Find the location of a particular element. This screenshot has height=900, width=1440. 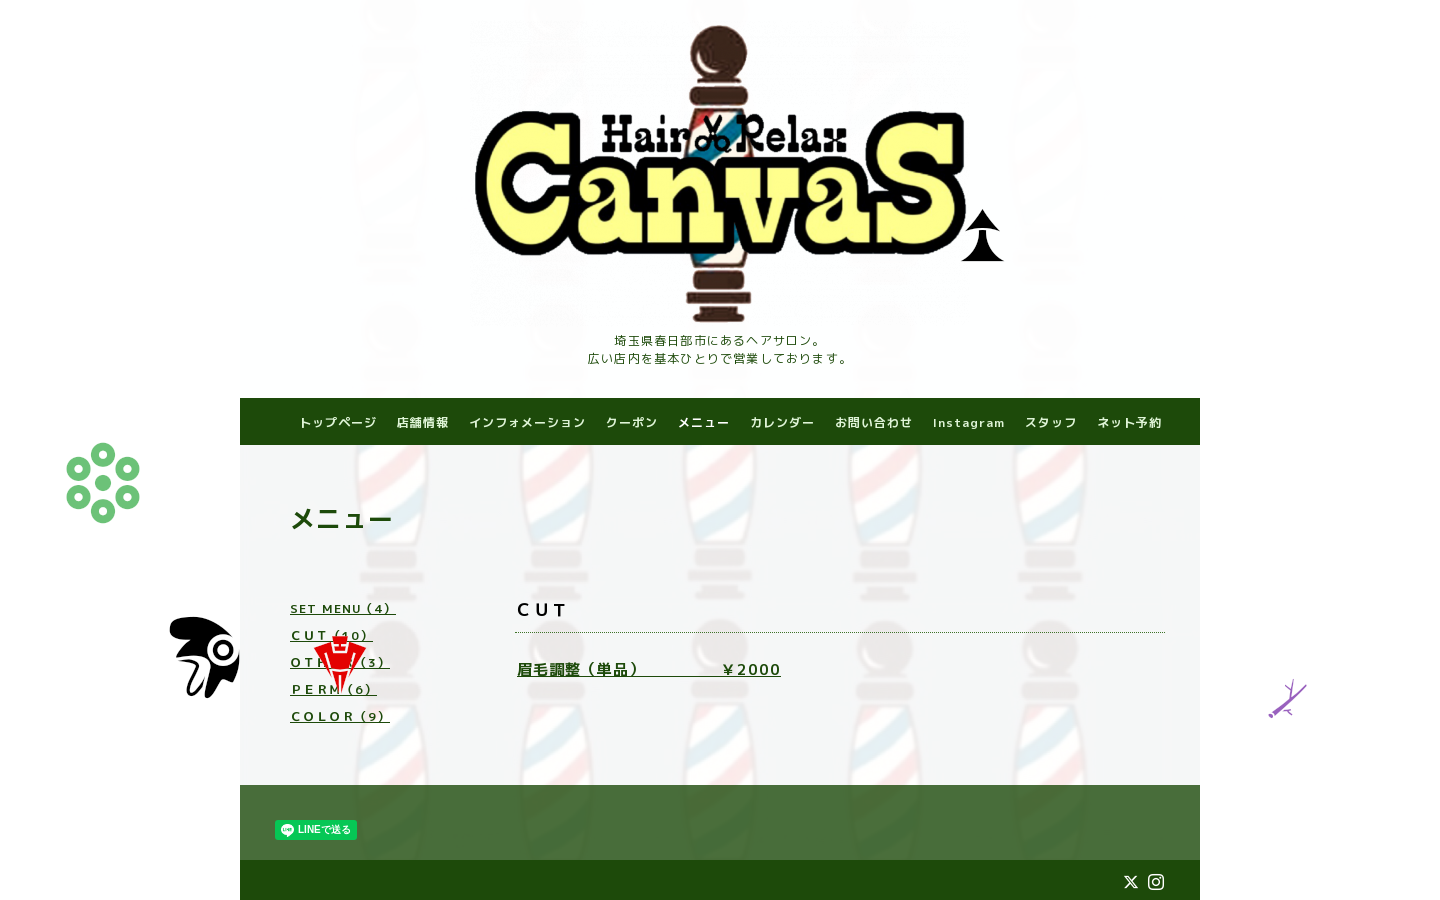

select chaingun weapon in game is located at coordinates (103, 483).